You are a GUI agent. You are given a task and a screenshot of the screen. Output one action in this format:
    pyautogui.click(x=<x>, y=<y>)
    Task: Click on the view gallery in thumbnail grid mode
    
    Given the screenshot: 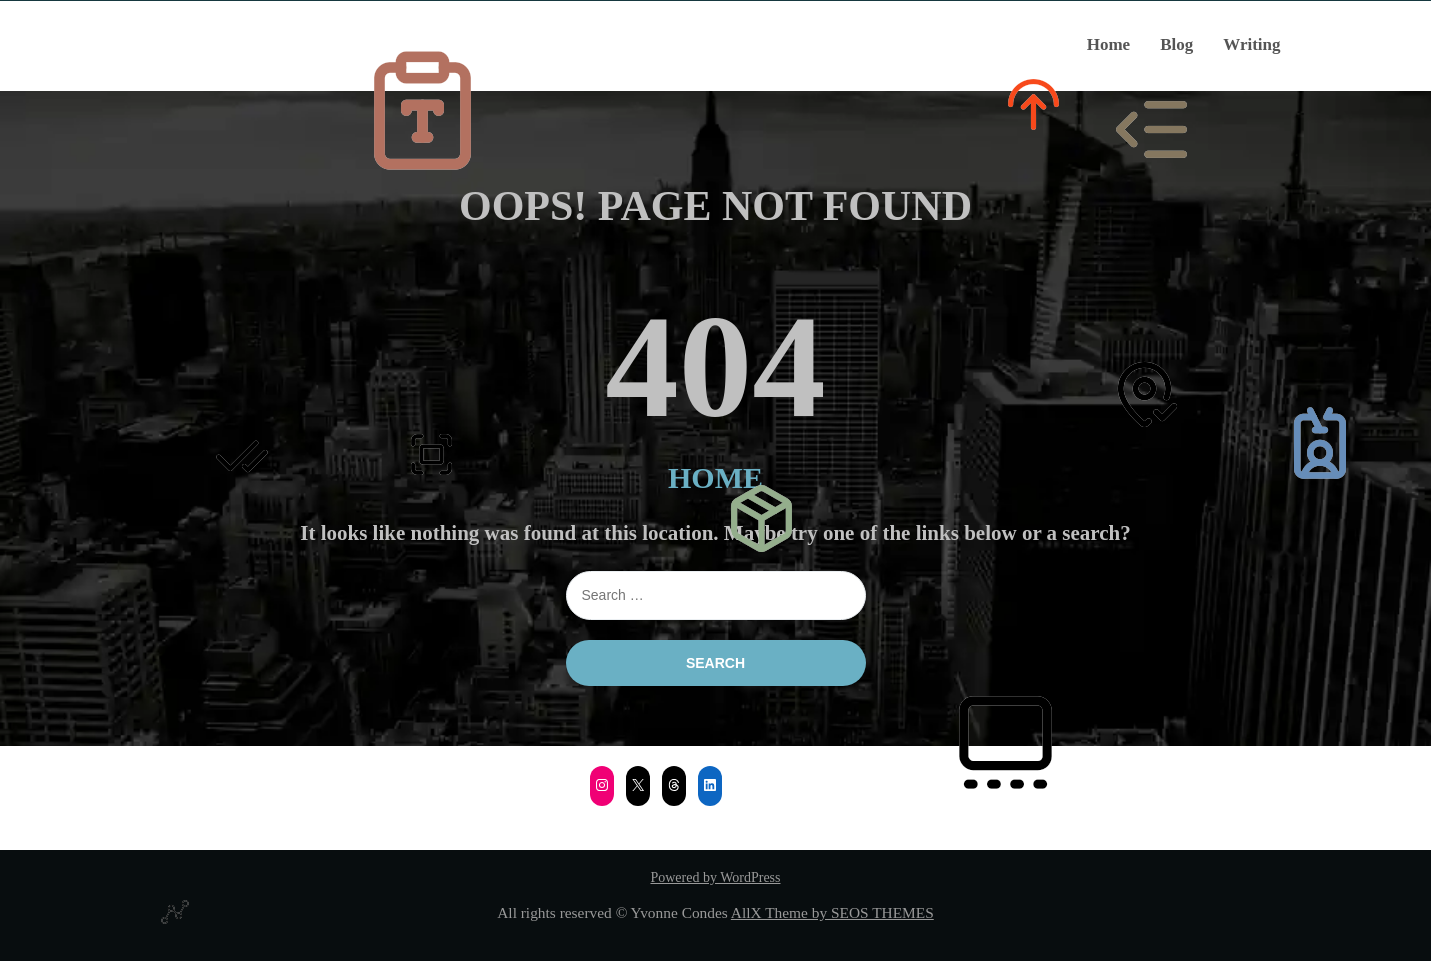 What is the action you would take?
    pyautogui.click(x=1005, y=742)
    